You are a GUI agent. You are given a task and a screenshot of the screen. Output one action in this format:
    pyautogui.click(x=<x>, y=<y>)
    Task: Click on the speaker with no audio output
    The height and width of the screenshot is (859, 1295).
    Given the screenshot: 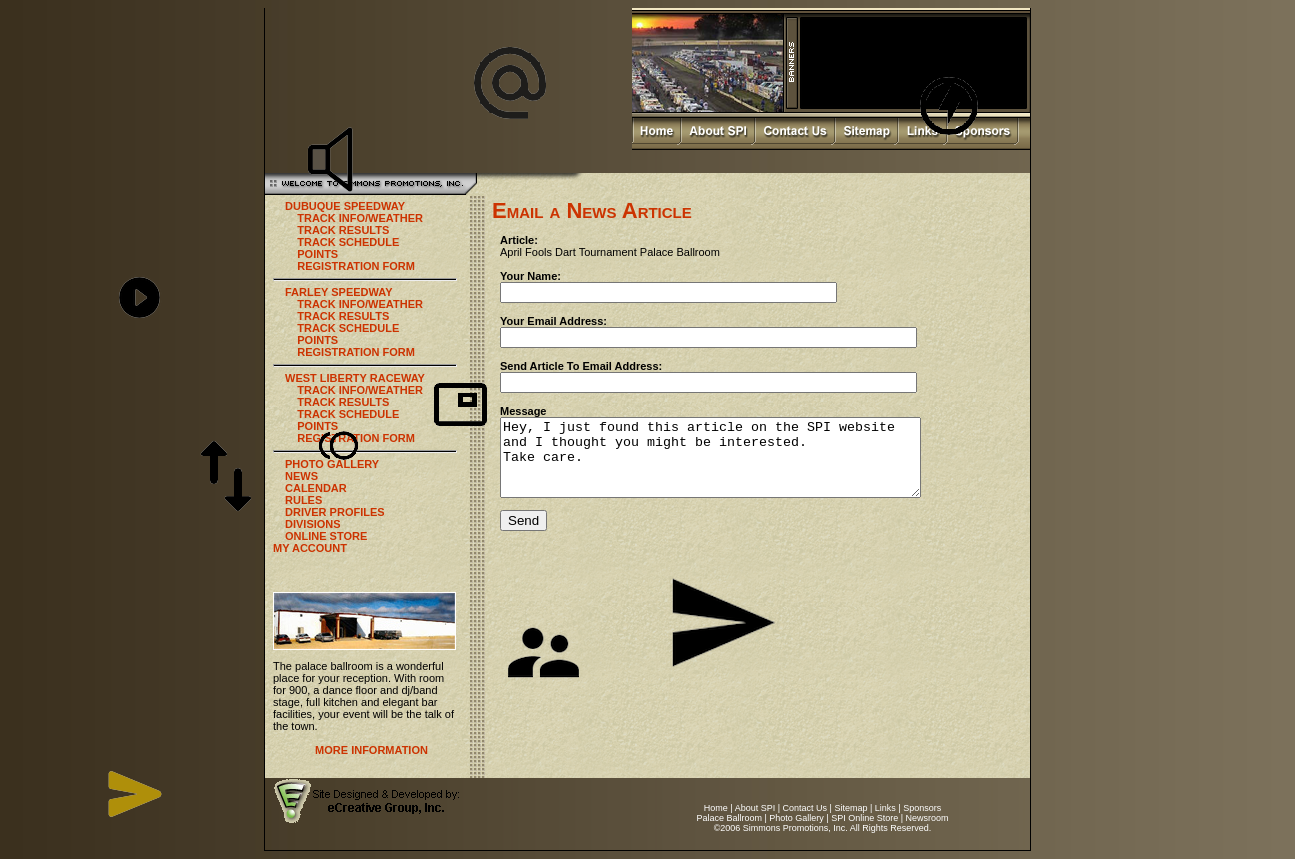 What is the action you would take?
    pyautogui.click(x=342, y=159)
    